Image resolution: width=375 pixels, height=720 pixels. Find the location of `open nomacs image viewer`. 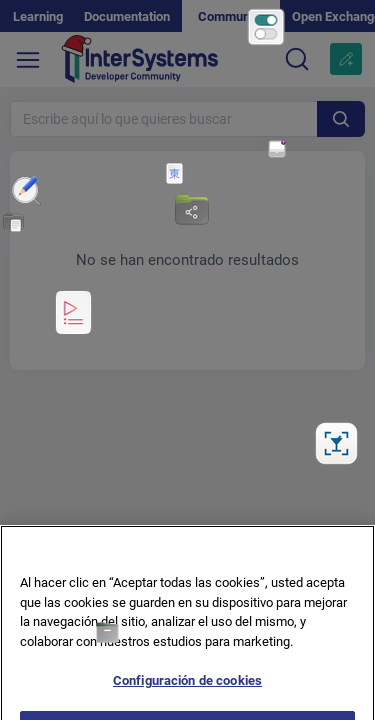

open nomacs image viewer is located at coordinates (336, 443).